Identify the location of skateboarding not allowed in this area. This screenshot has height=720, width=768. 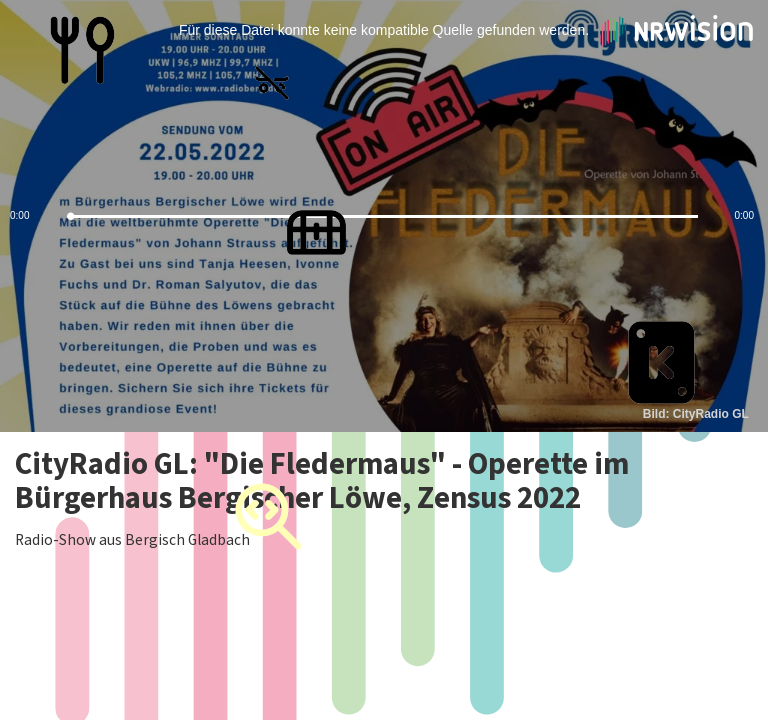
(272, 83).